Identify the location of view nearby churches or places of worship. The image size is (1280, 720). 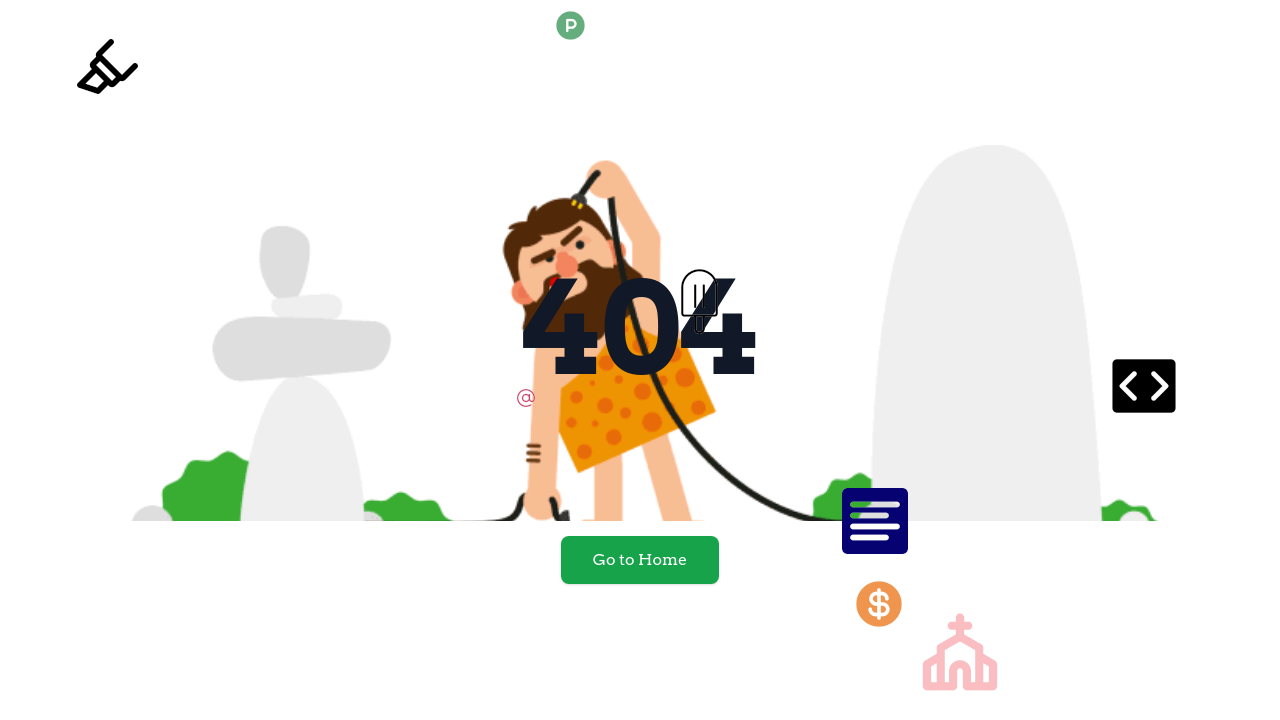
(960, 656).